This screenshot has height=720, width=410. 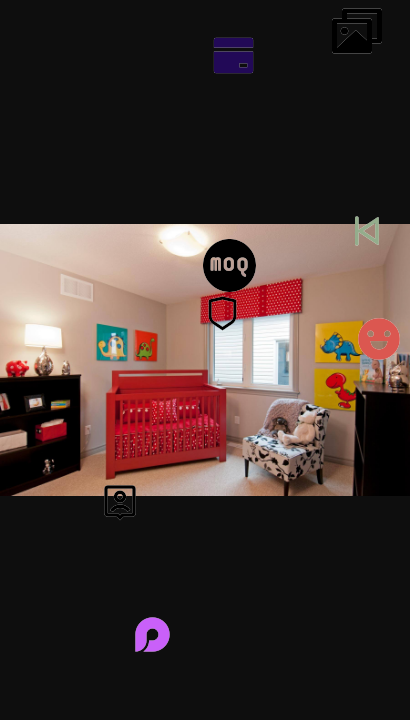 I want to click on open microsoft loop app, so click(x=152, y=634).